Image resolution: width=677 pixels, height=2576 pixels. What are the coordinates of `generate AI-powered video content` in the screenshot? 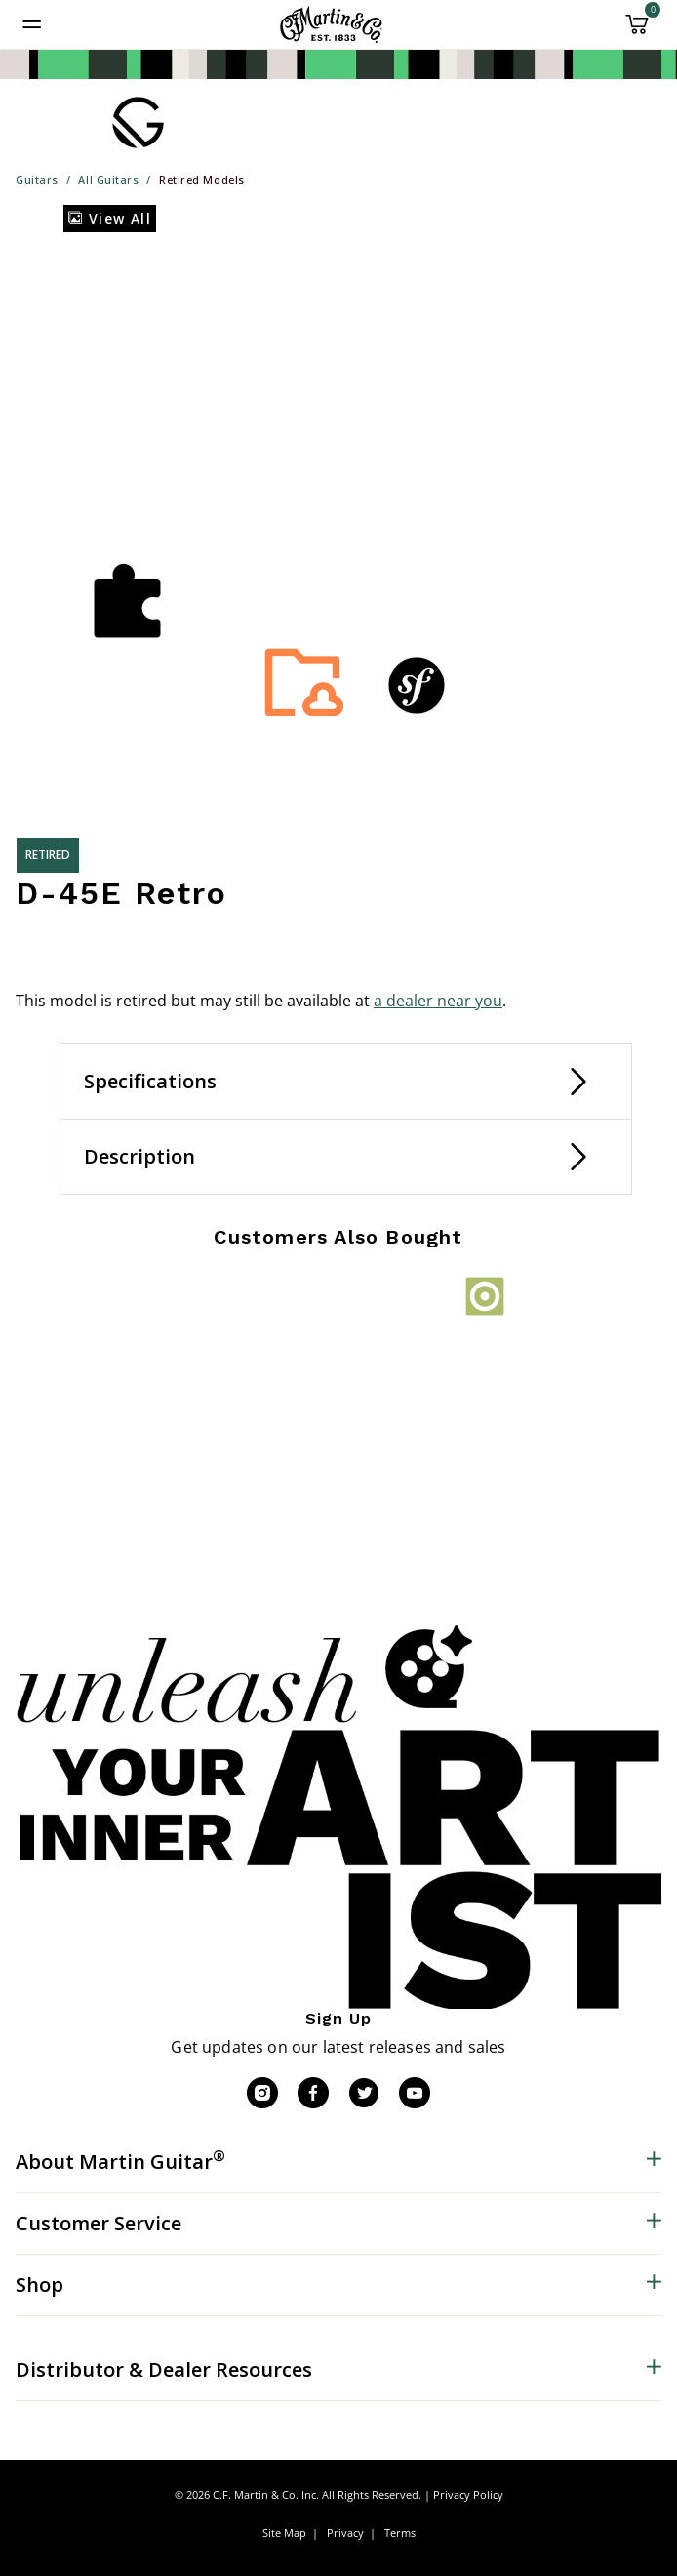 It's located at (424, 1668).